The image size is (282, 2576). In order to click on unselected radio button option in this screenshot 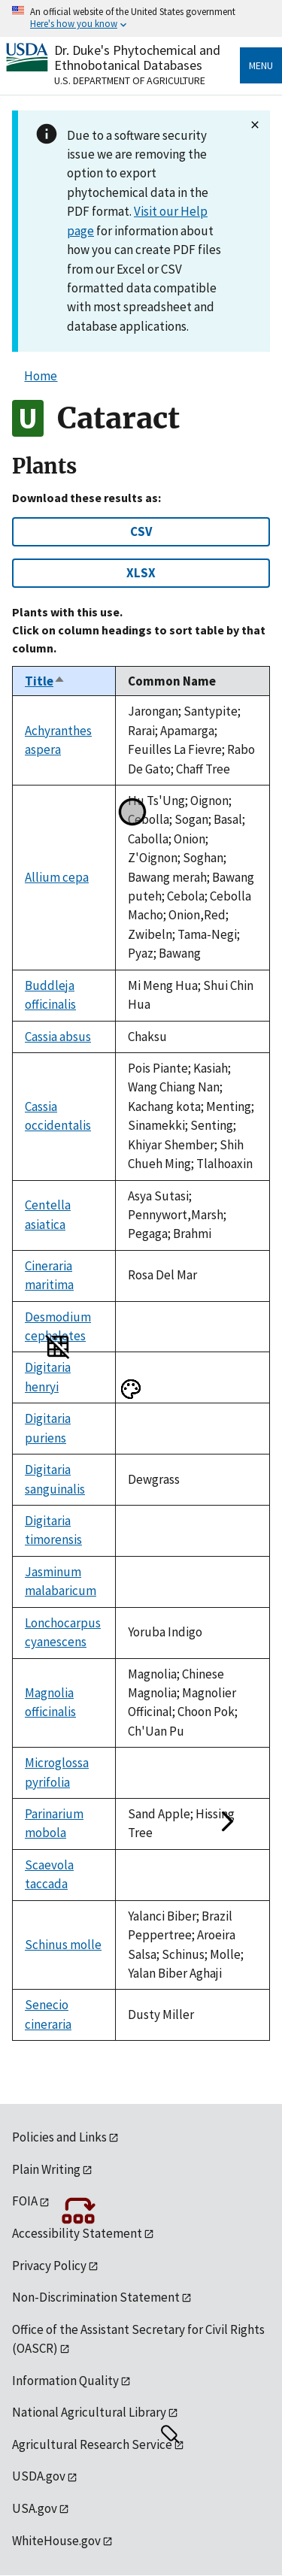, I will do `click(132, 812)`.